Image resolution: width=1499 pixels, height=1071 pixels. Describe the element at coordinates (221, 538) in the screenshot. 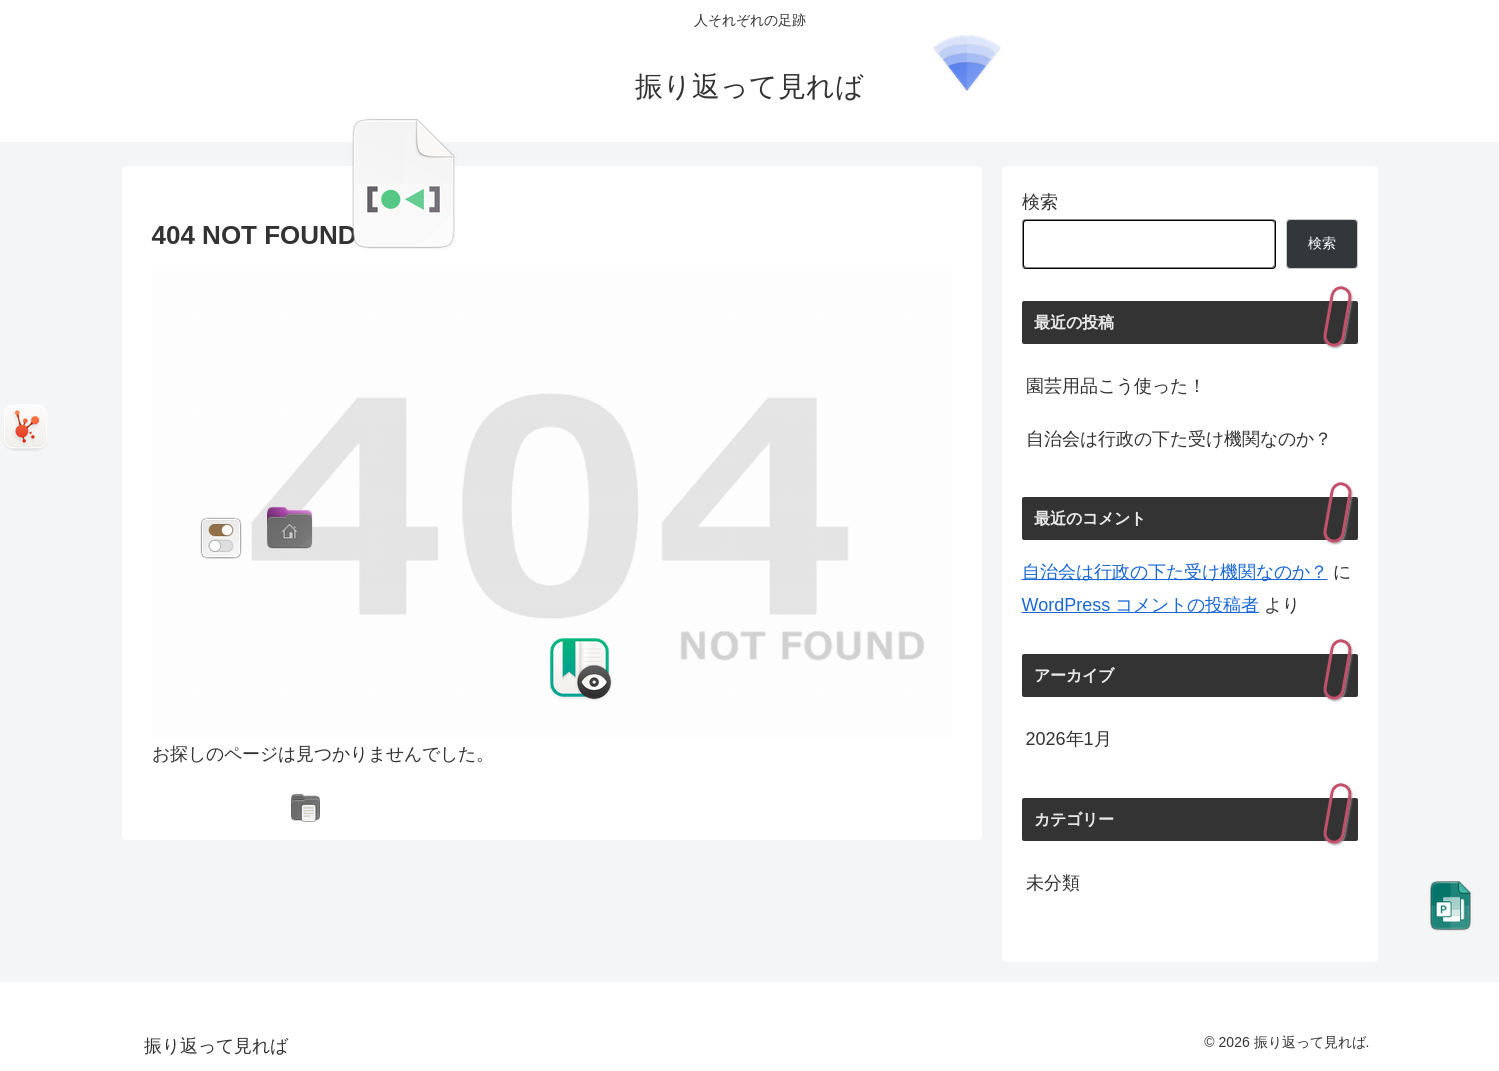

I see `open system settings or preferences` at that location.